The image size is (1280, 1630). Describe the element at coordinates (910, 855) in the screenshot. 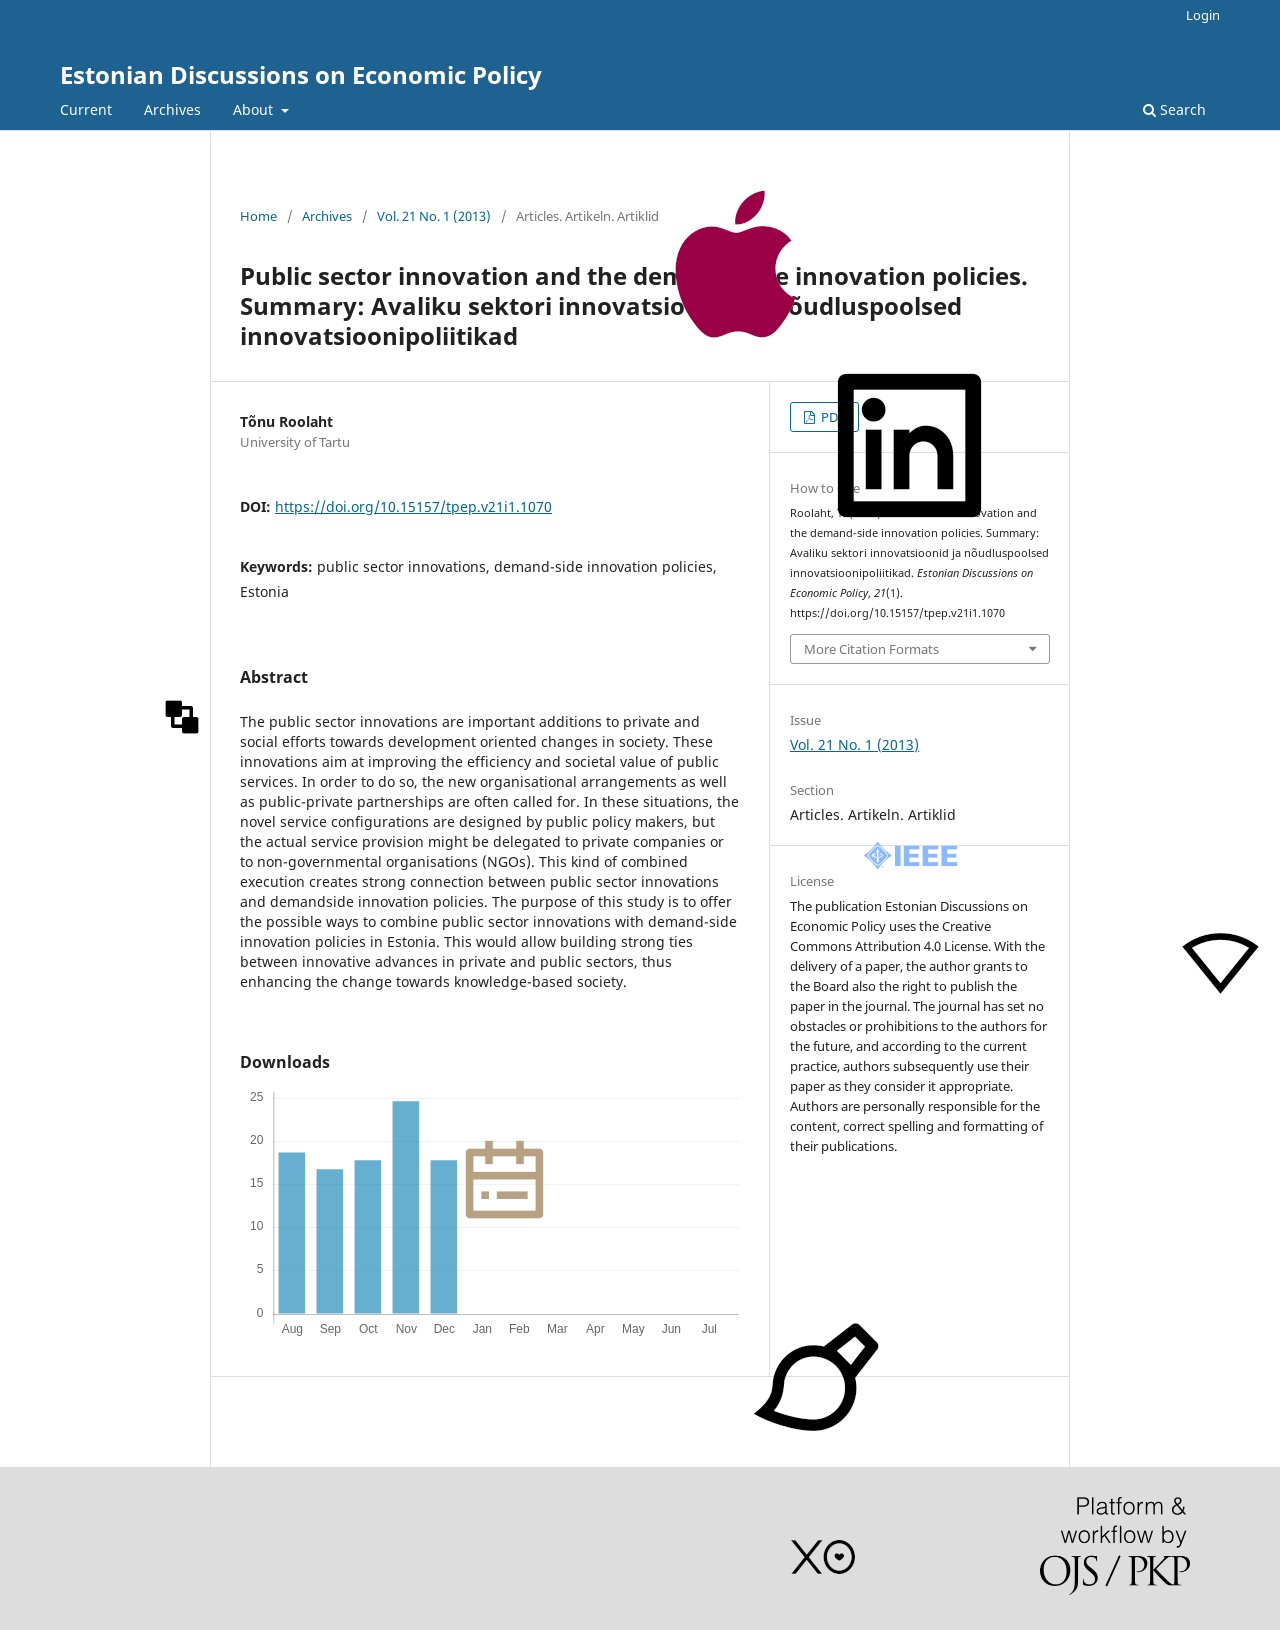

I see `IEEE organization logo` at that location.